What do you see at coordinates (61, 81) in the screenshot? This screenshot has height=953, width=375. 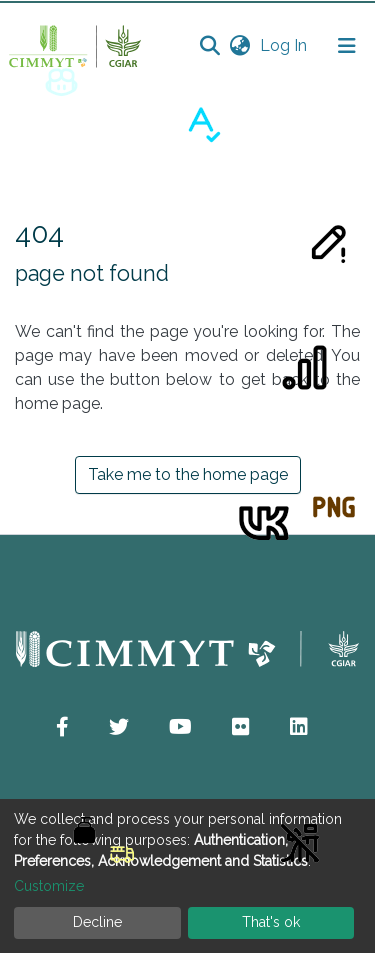 I see `access github copilot AI coding assistant` at bounding box center [61, 81].